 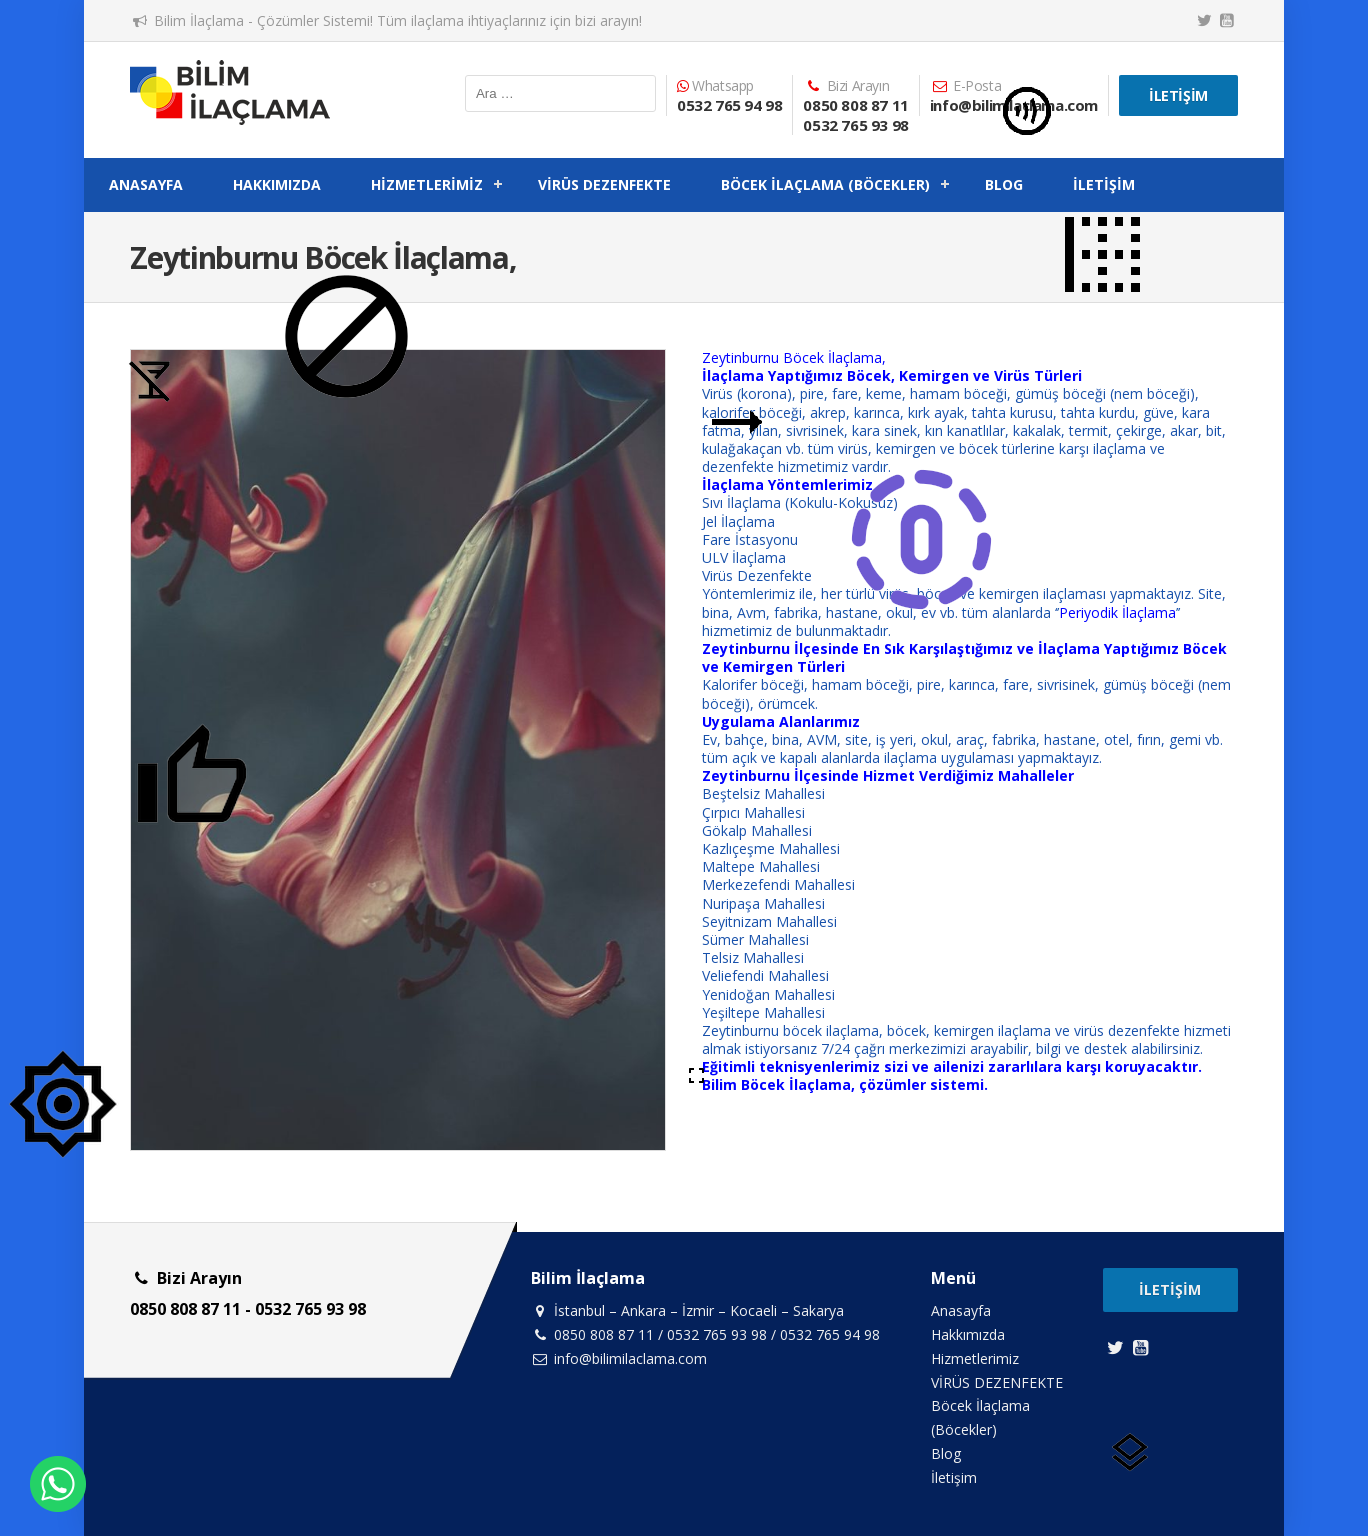 I want to click on indicates alcohol-free zone or no drinks allowed, so click(x=151, y=380).